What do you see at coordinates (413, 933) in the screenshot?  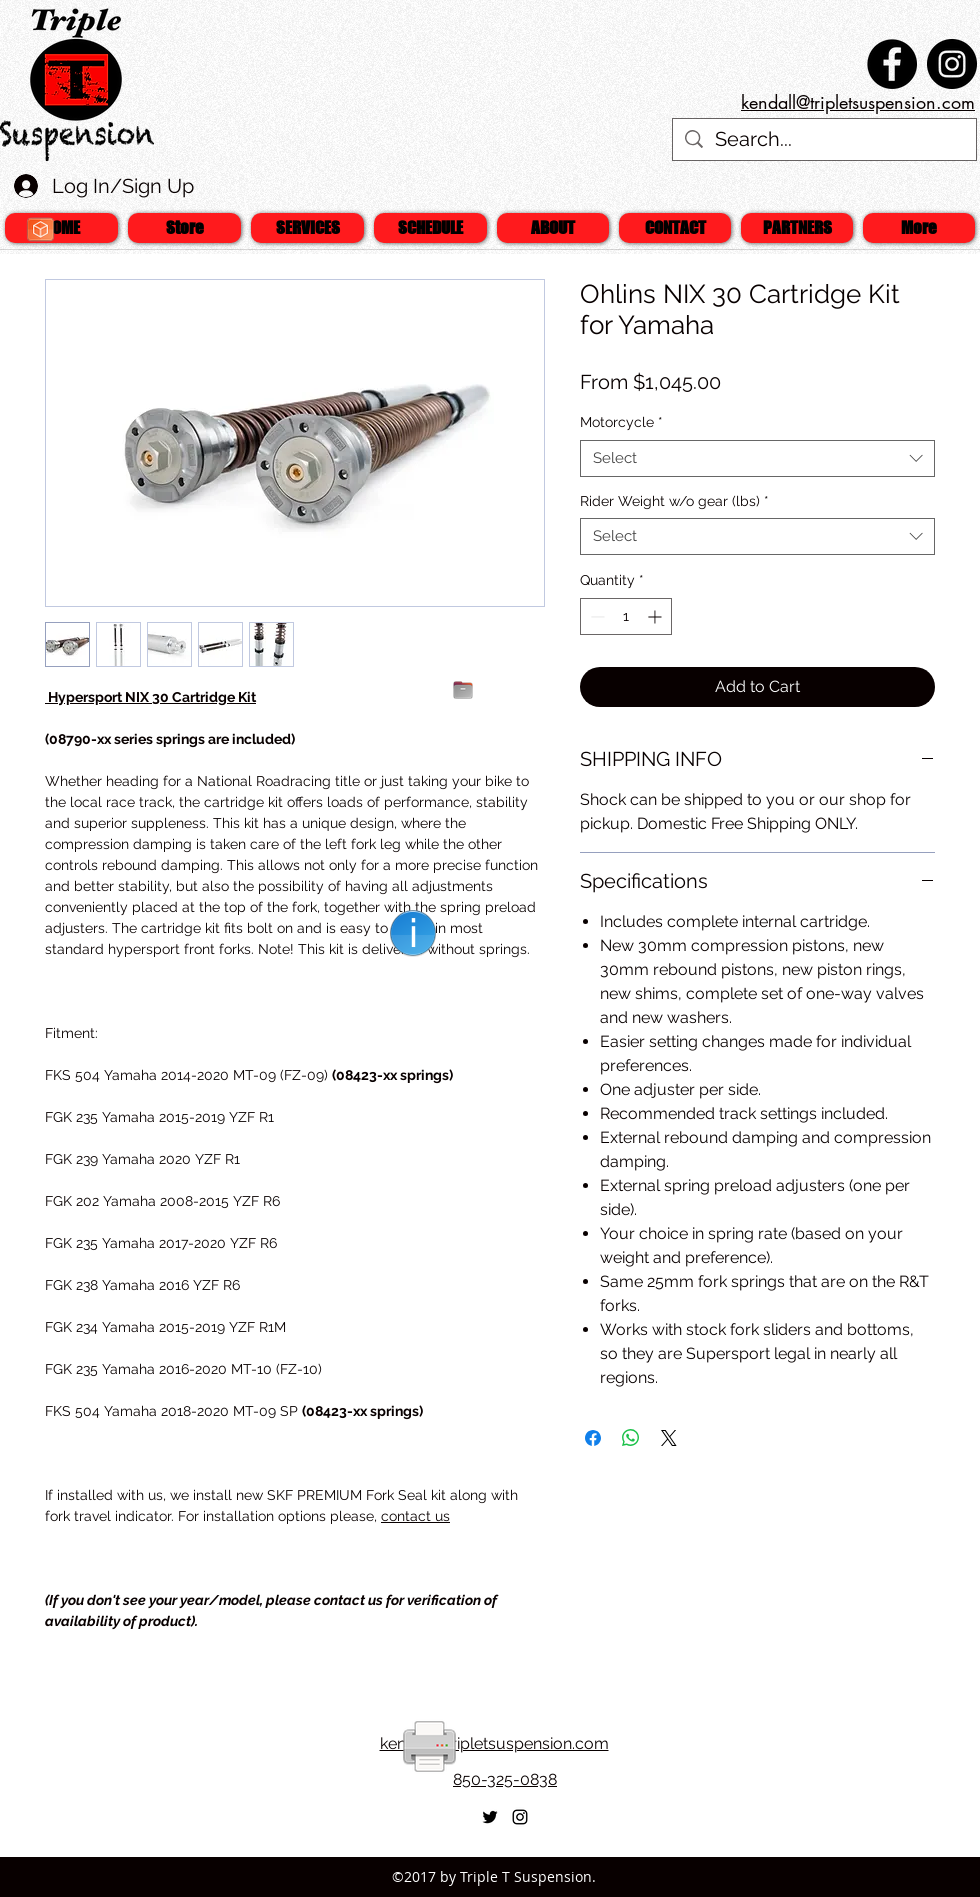 I see `indicates informational message or tip` at bounding box center [413, 933].